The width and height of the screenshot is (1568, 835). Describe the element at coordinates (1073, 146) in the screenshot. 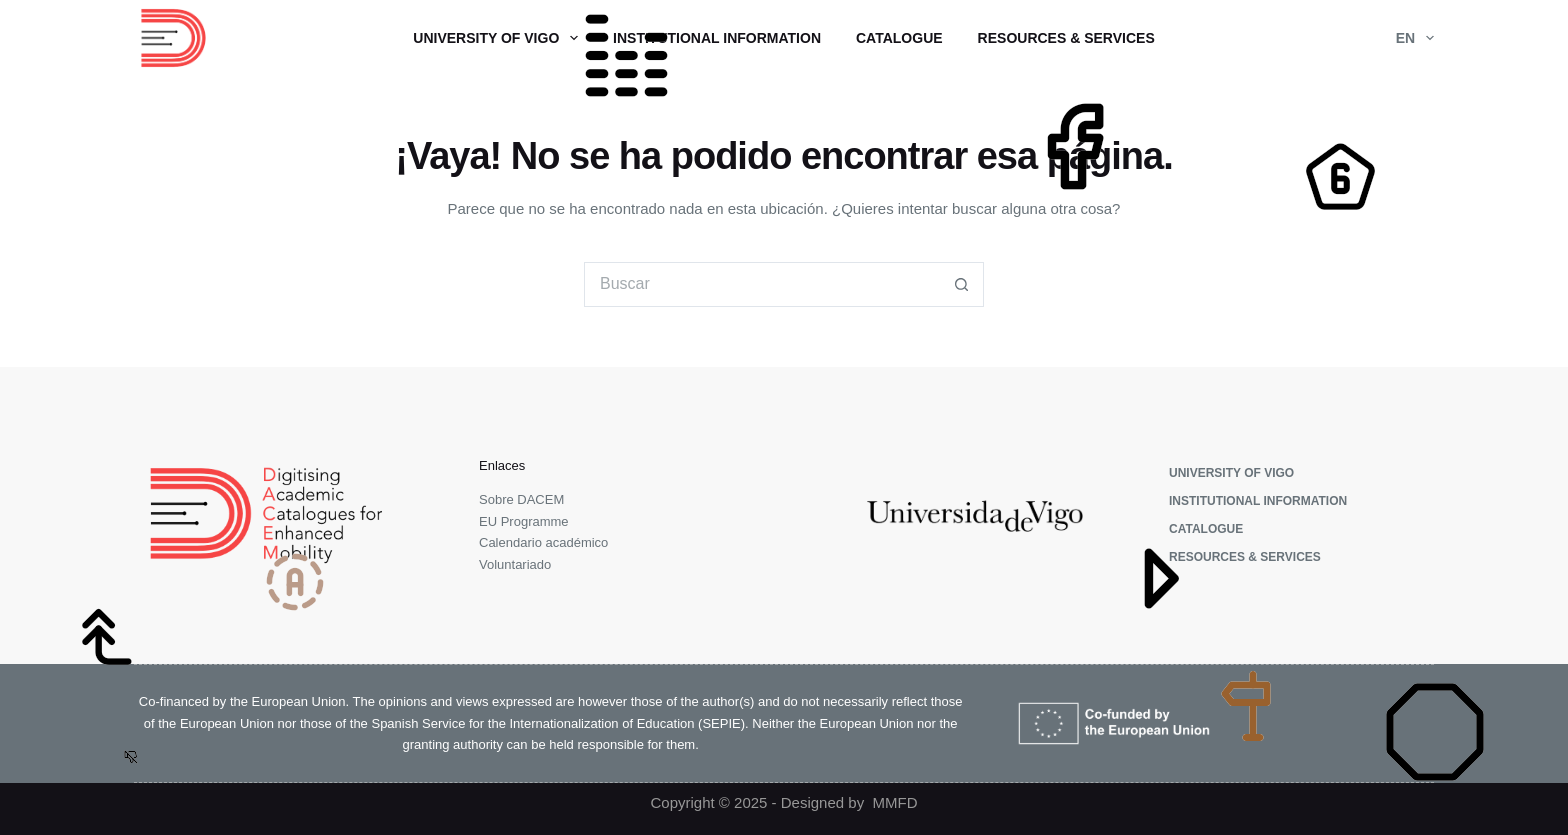

I see `connect with Facebook` at that location.